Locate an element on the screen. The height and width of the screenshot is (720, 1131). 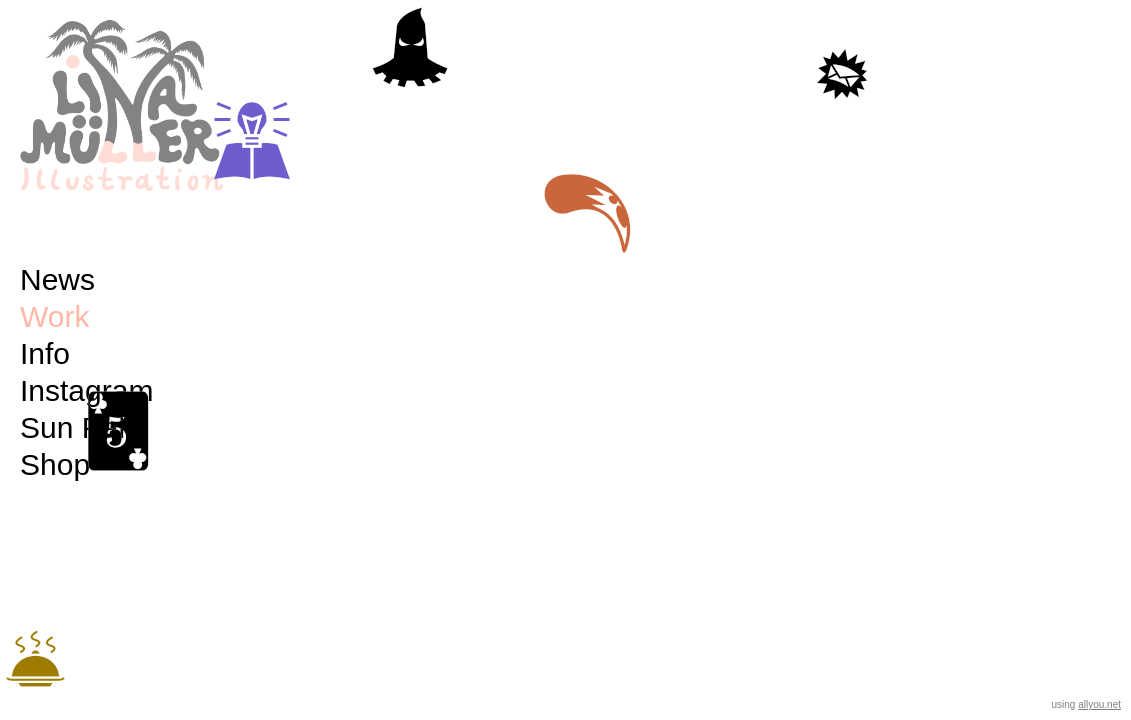
select executioner character class is located at coordinates (410, 46).